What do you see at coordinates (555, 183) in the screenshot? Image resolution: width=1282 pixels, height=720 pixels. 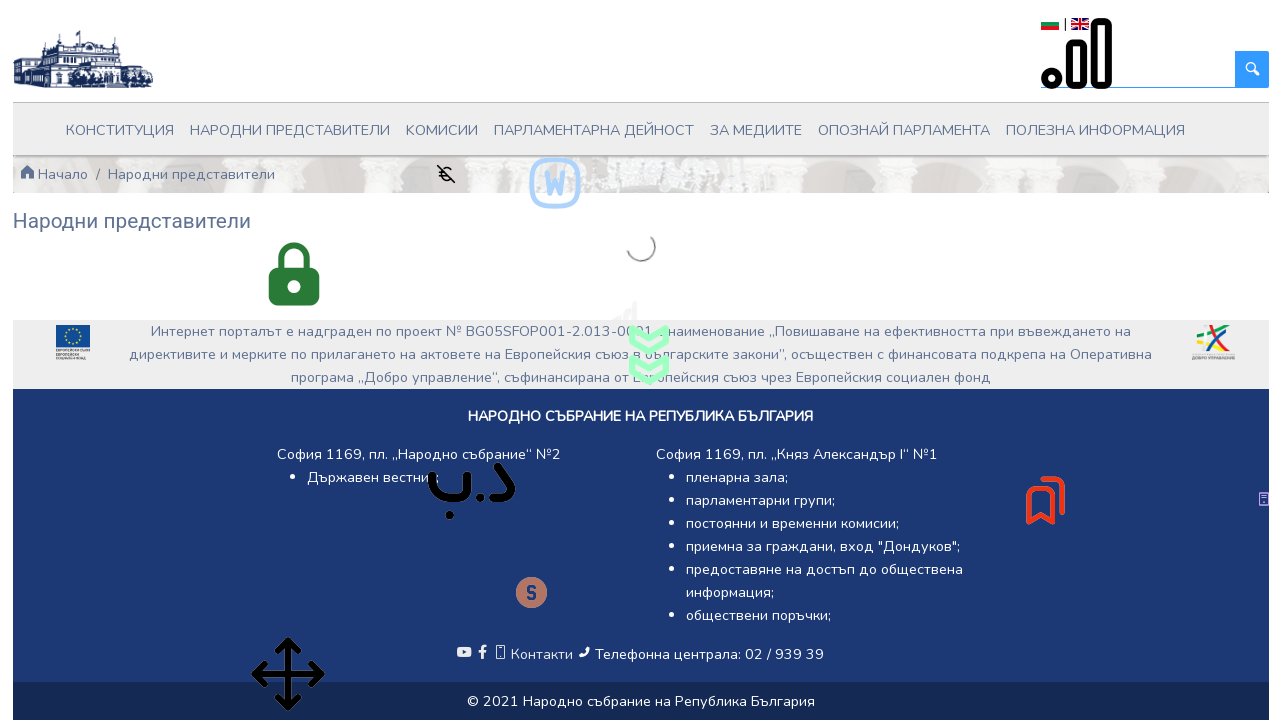 I see `access items or content starting with "W"` at bounding box center [555, 183].